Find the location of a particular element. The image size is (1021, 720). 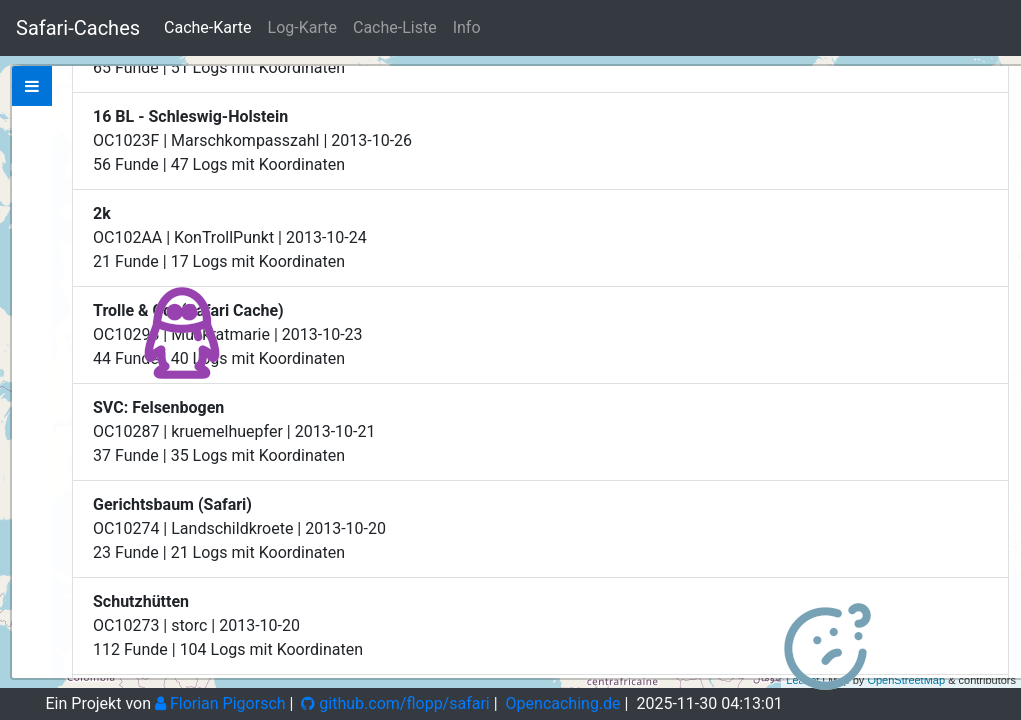

open QQ messenger is located at coordinates (182, 333).